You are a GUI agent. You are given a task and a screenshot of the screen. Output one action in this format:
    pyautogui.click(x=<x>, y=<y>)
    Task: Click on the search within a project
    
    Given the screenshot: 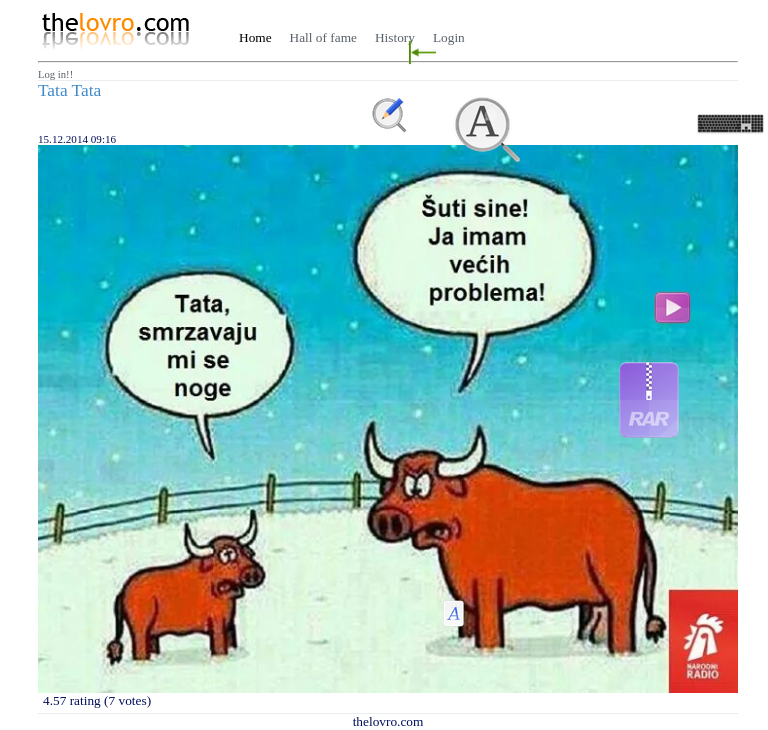 What is the action you would take?
    pyautogui.click(x=487, y=129)
    